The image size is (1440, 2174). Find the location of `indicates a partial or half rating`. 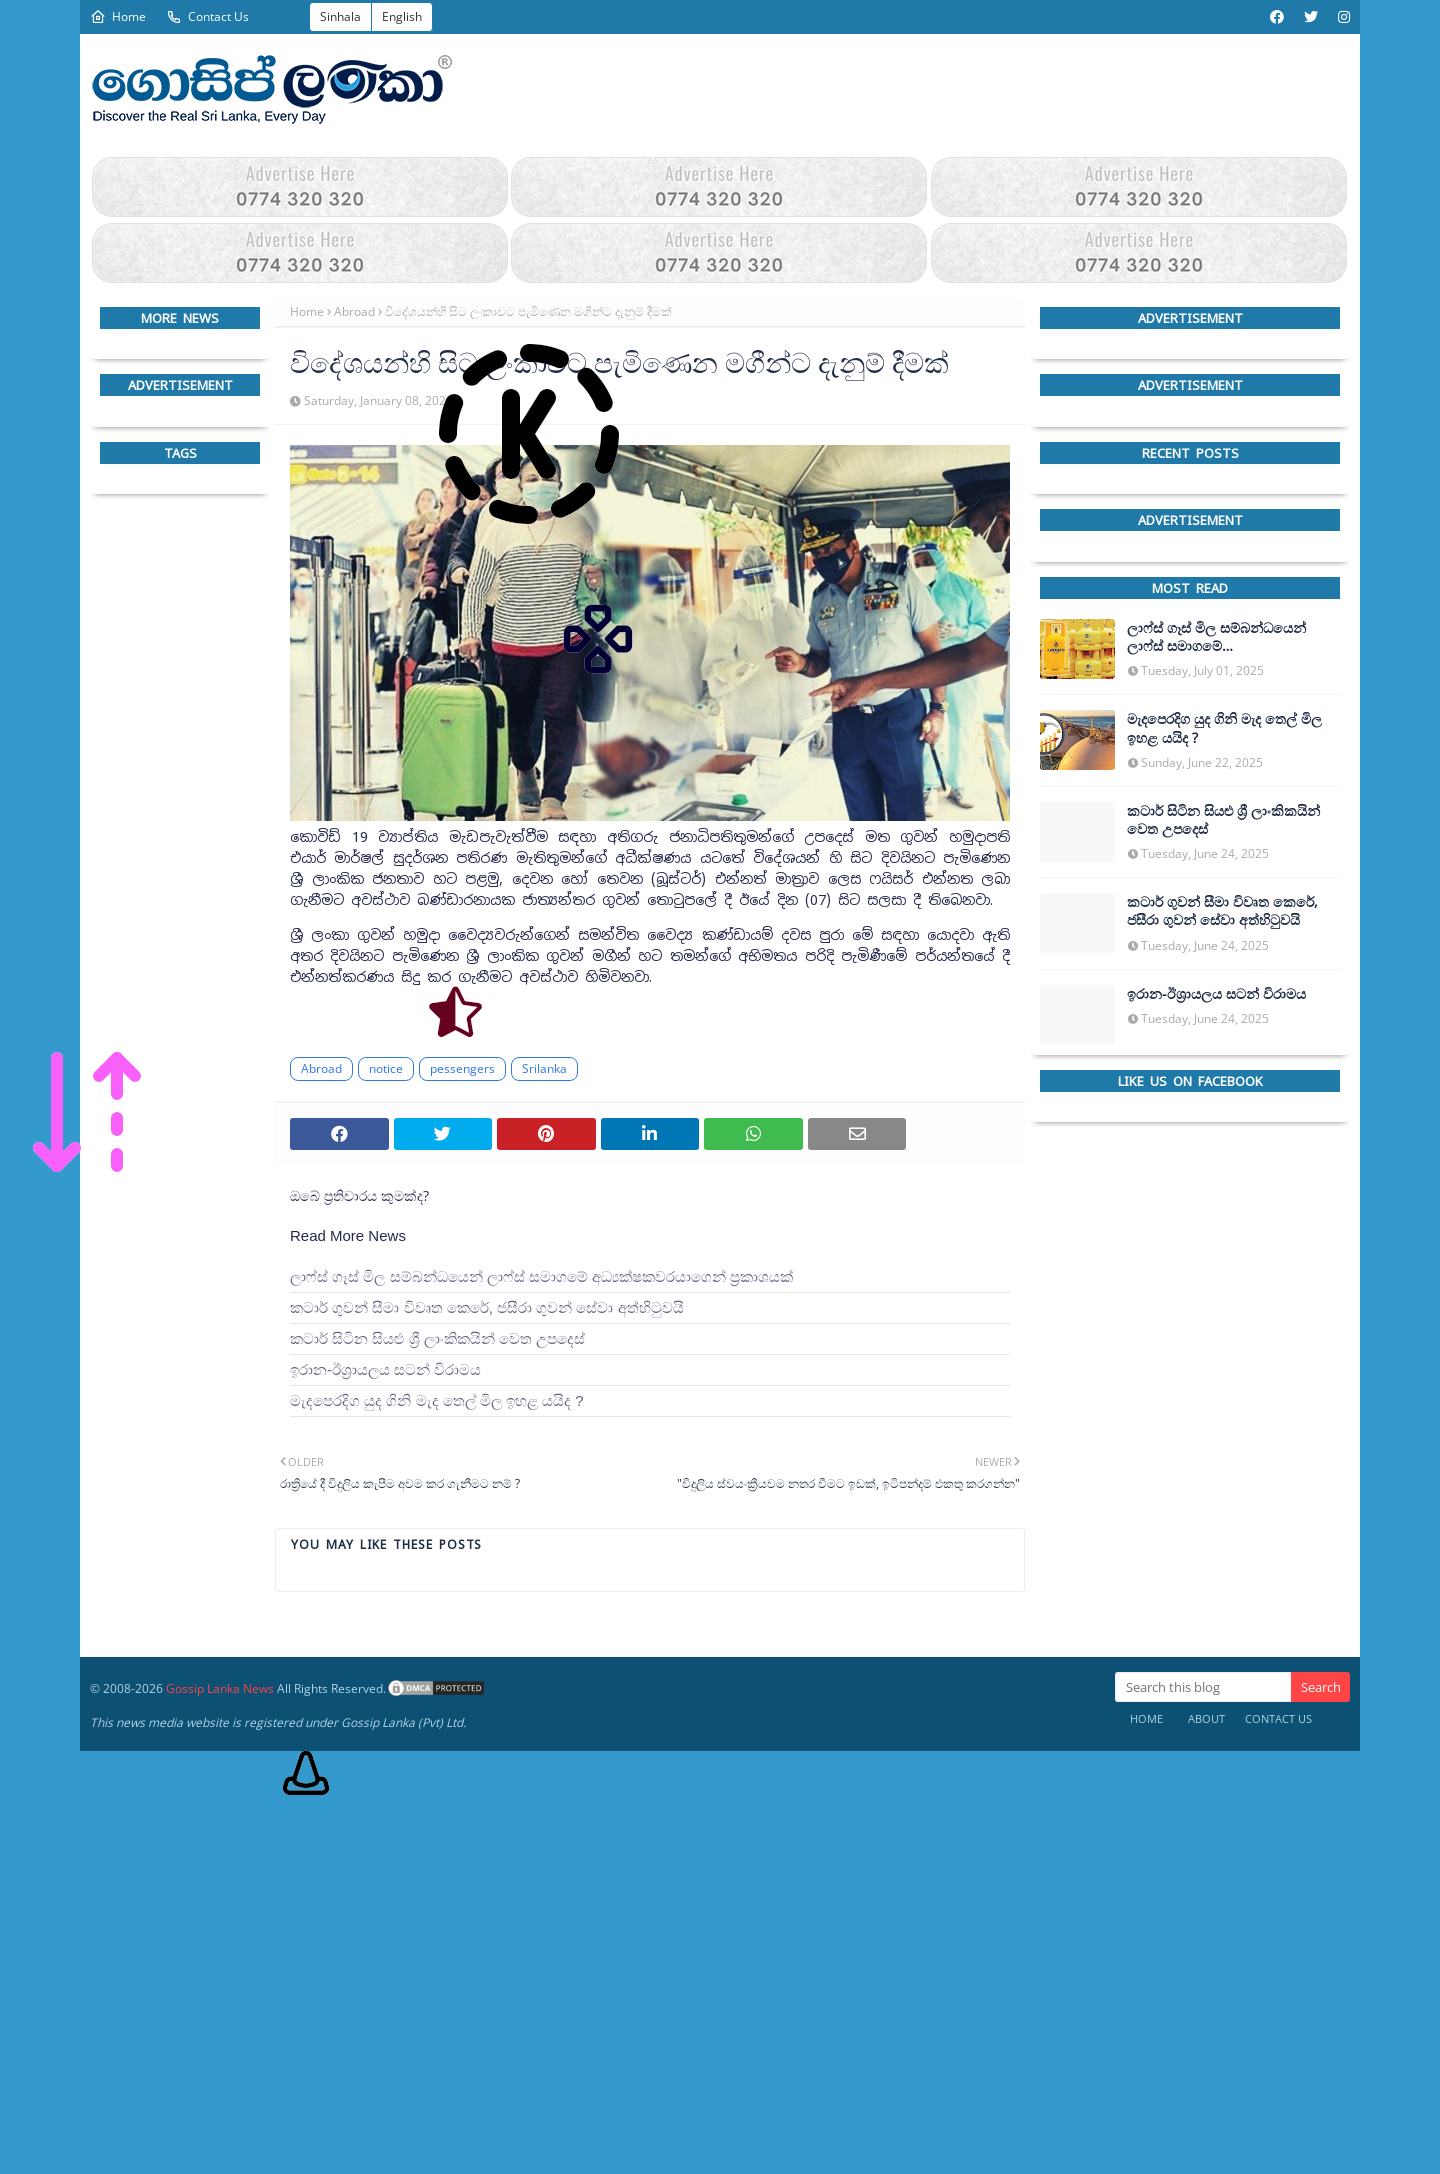

indicates a partial or half rating is located at coordinates (455, 1012).